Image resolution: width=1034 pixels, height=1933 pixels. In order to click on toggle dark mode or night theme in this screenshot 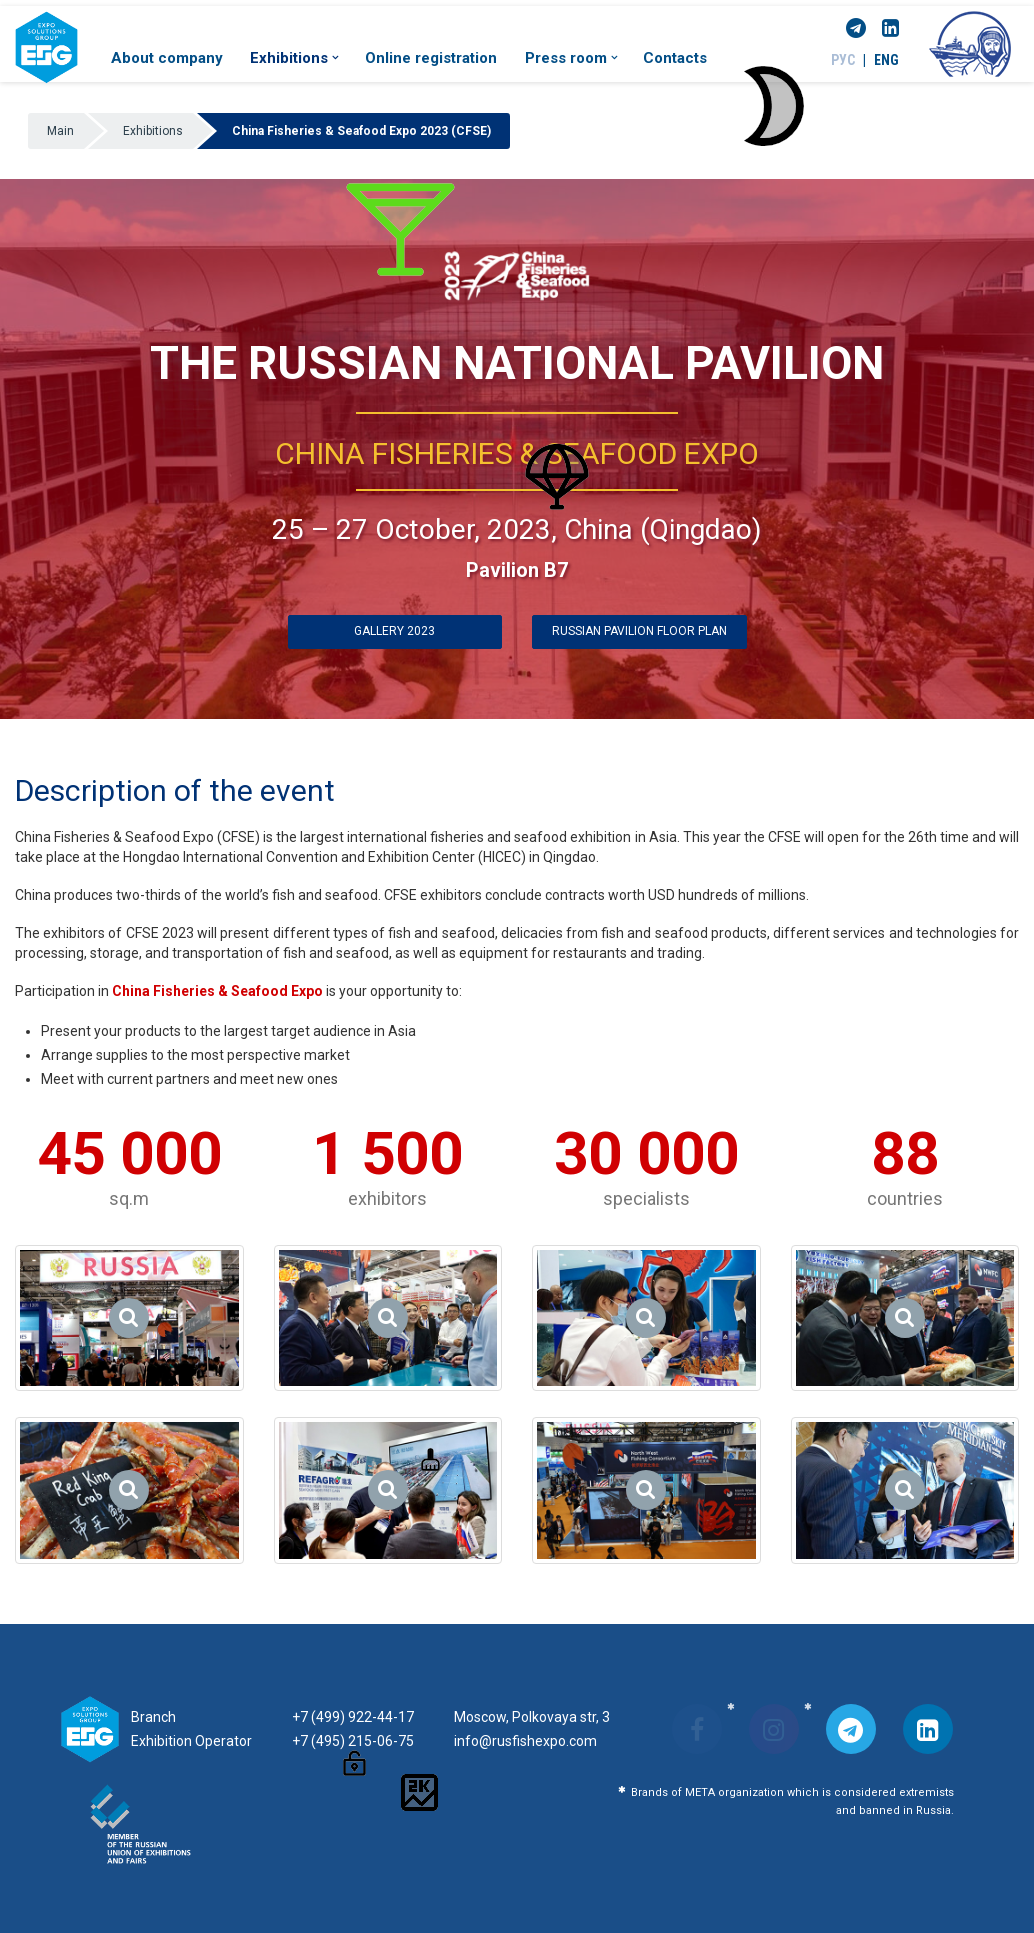, I will do `click(772, 106)`.